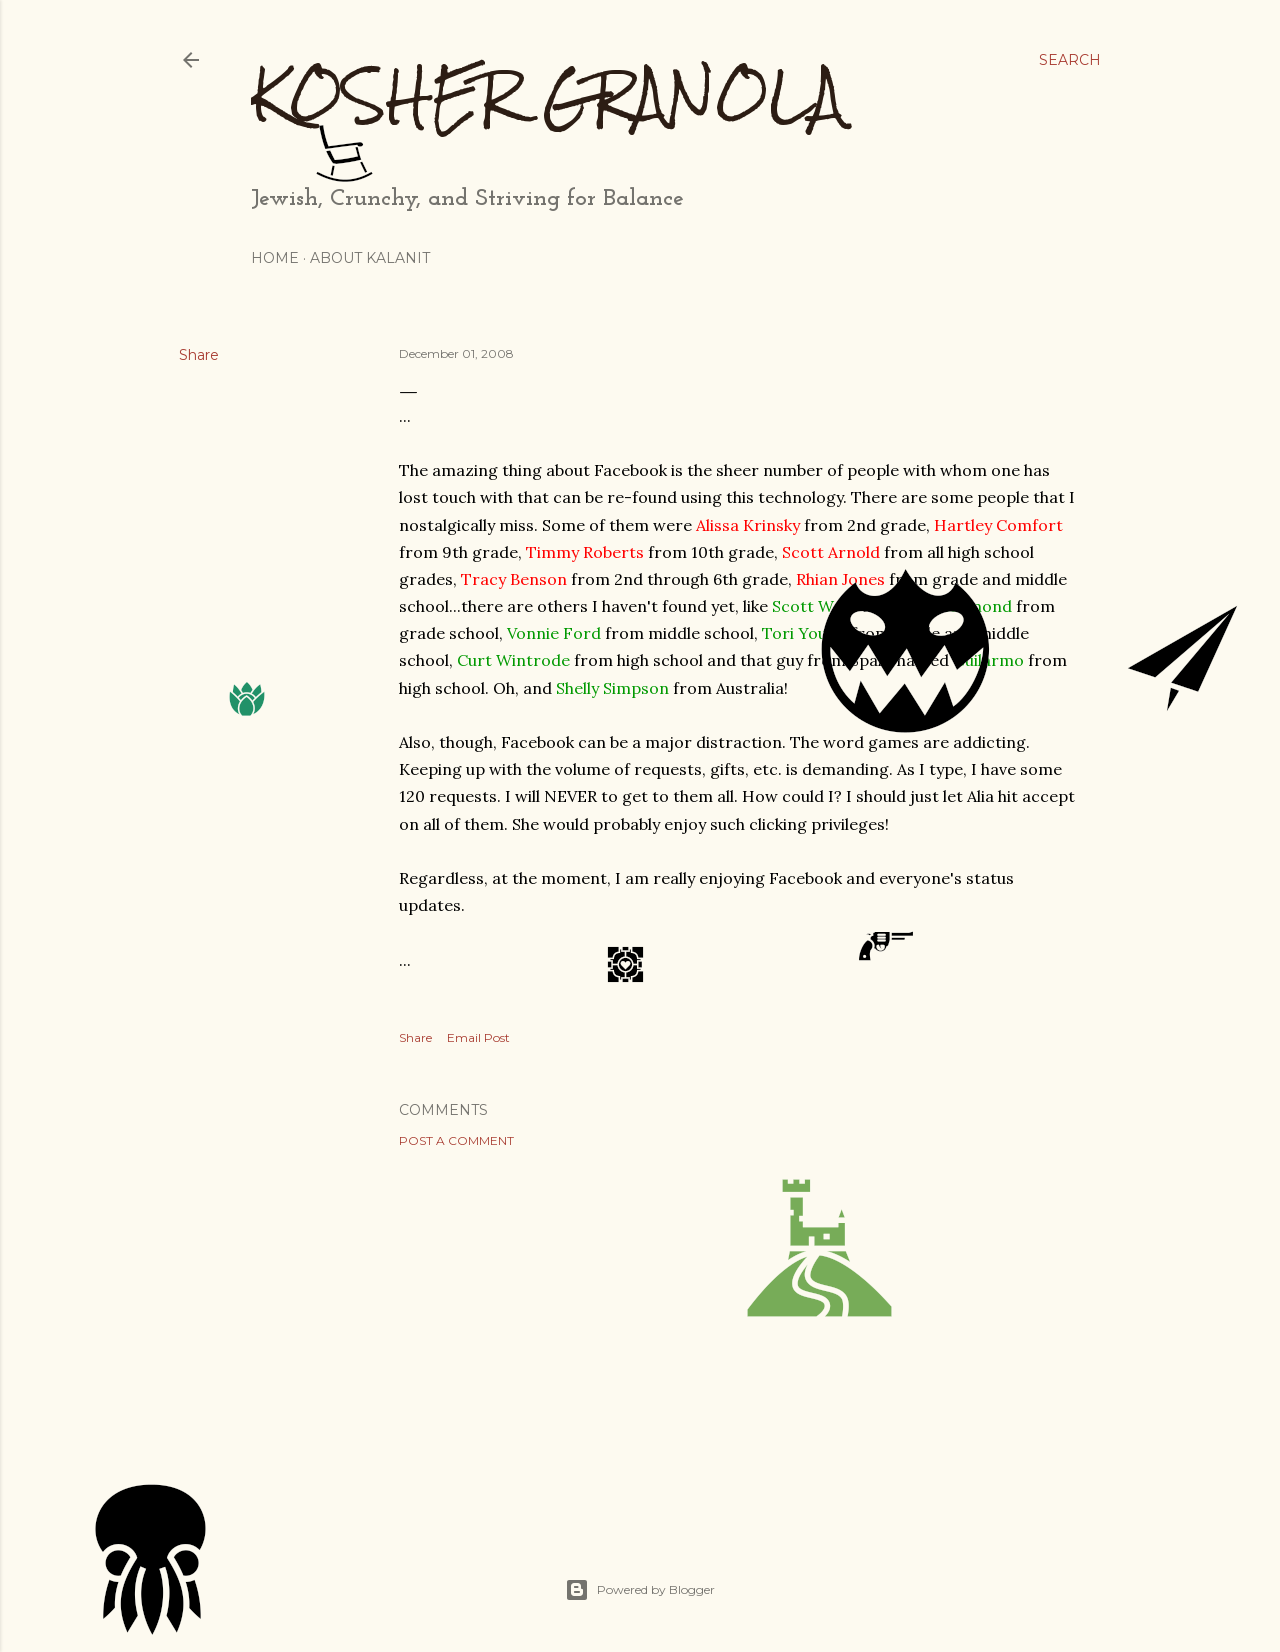  What do you see at coordinates (151, 1562) in the screenshot?
I see `select squid or cephalopod character` at bounding box center [151, 1562].